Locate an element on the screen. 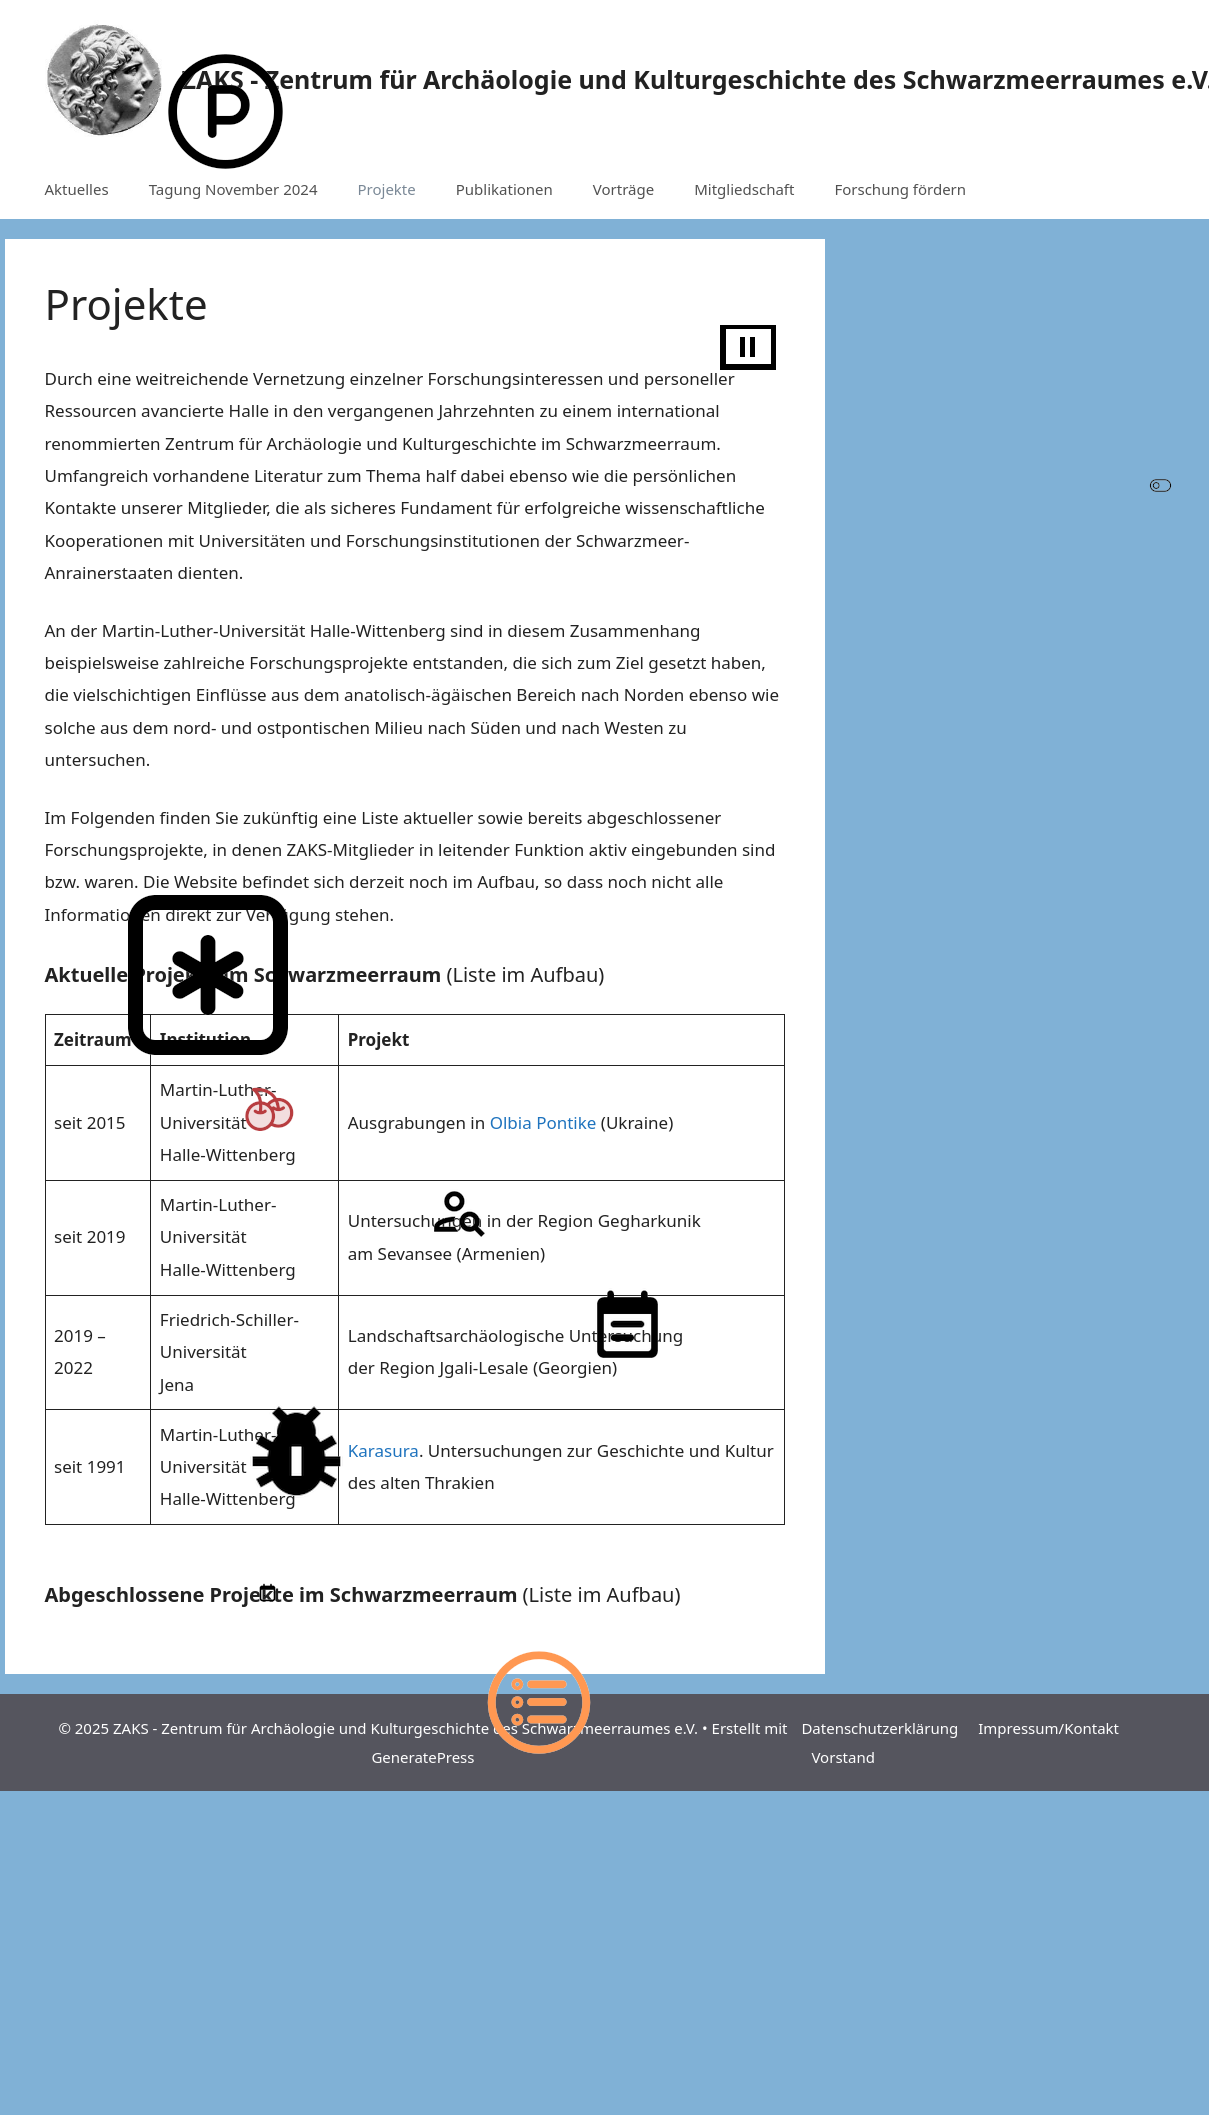 This screenshot has height=2115, width=1209. search for a person or contact is located at coordinates (459, 1211).